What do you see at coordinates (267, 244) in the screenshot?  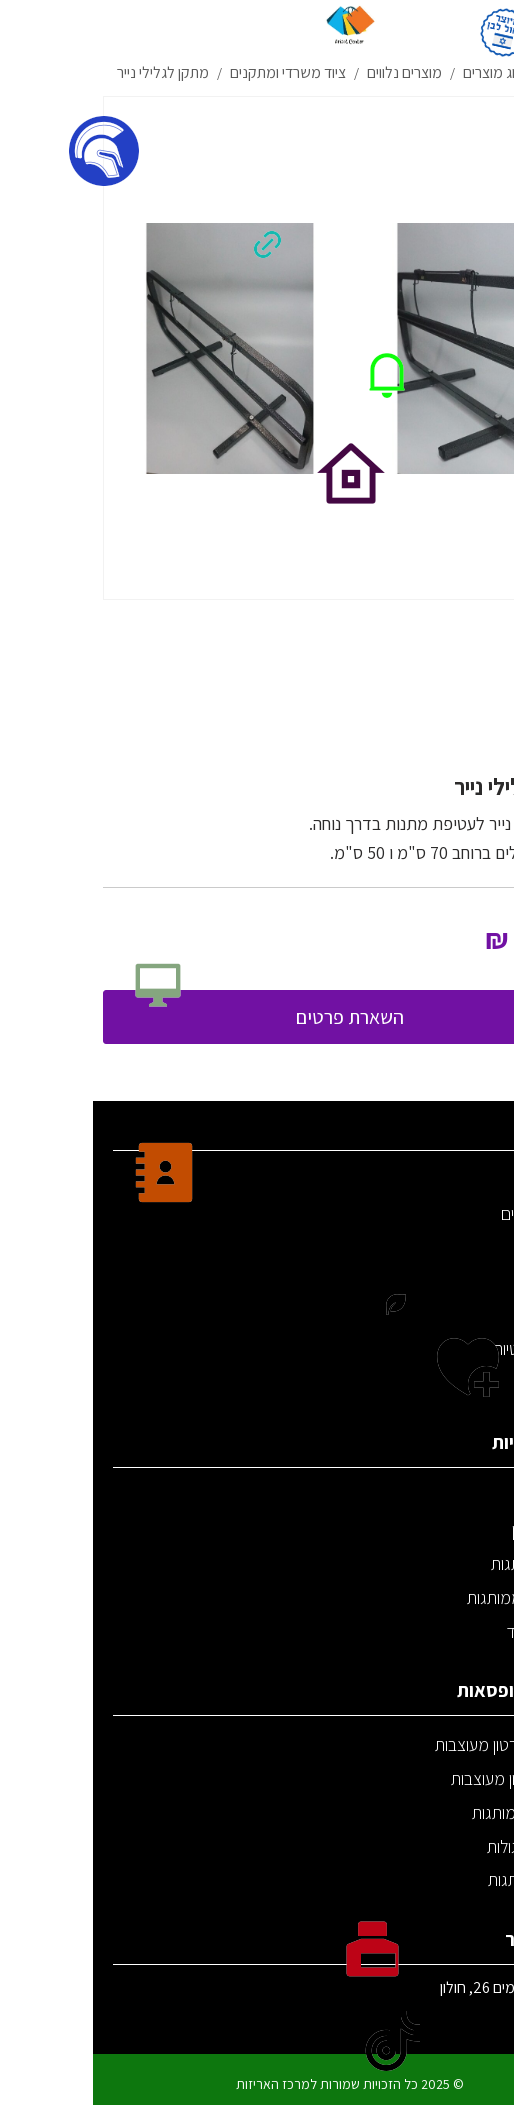 I see `insert or add a hyperlink` at bounding box center [267, 244].